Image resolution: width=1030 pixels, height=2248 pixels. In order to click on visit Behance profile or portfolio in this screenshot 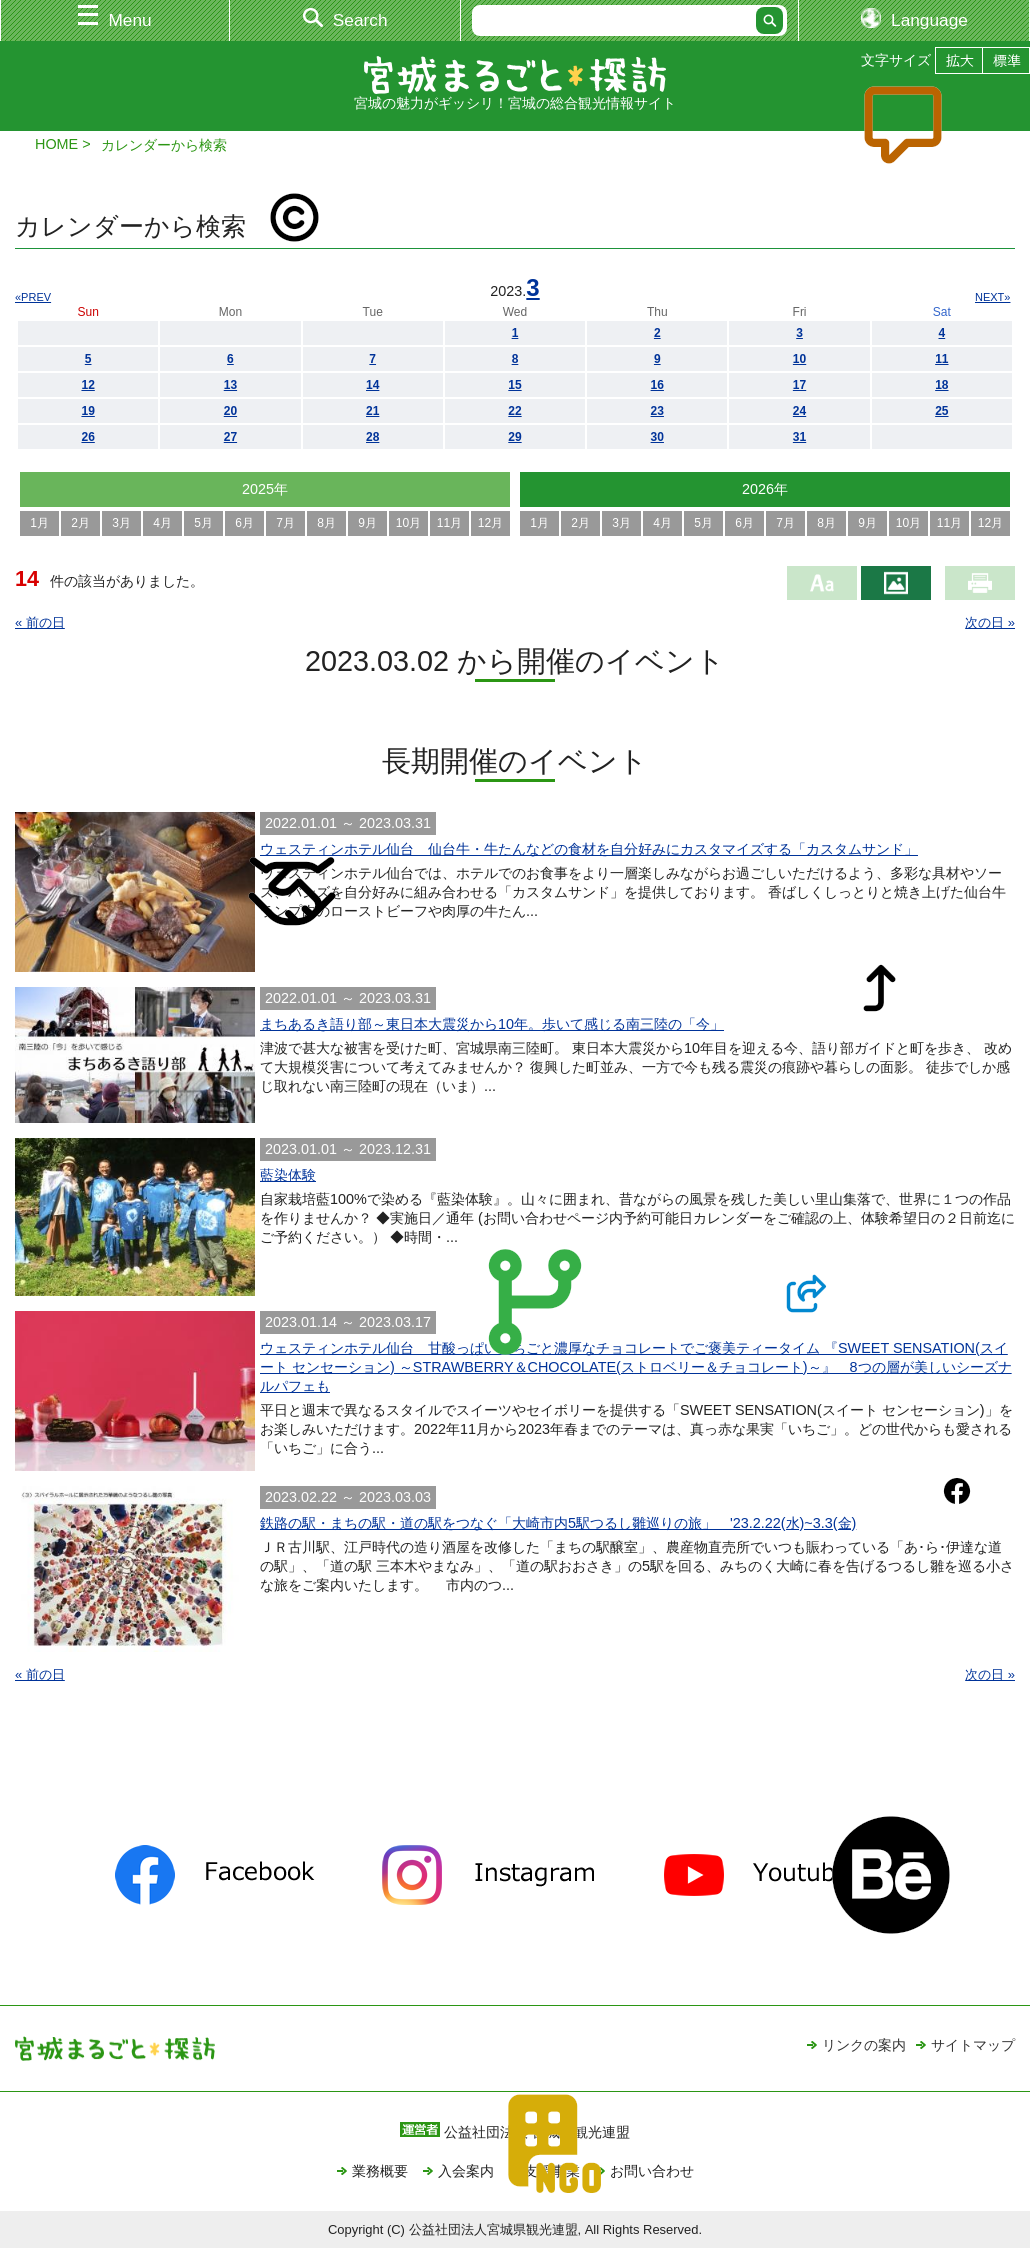, I will do `click(891, 1875)`.